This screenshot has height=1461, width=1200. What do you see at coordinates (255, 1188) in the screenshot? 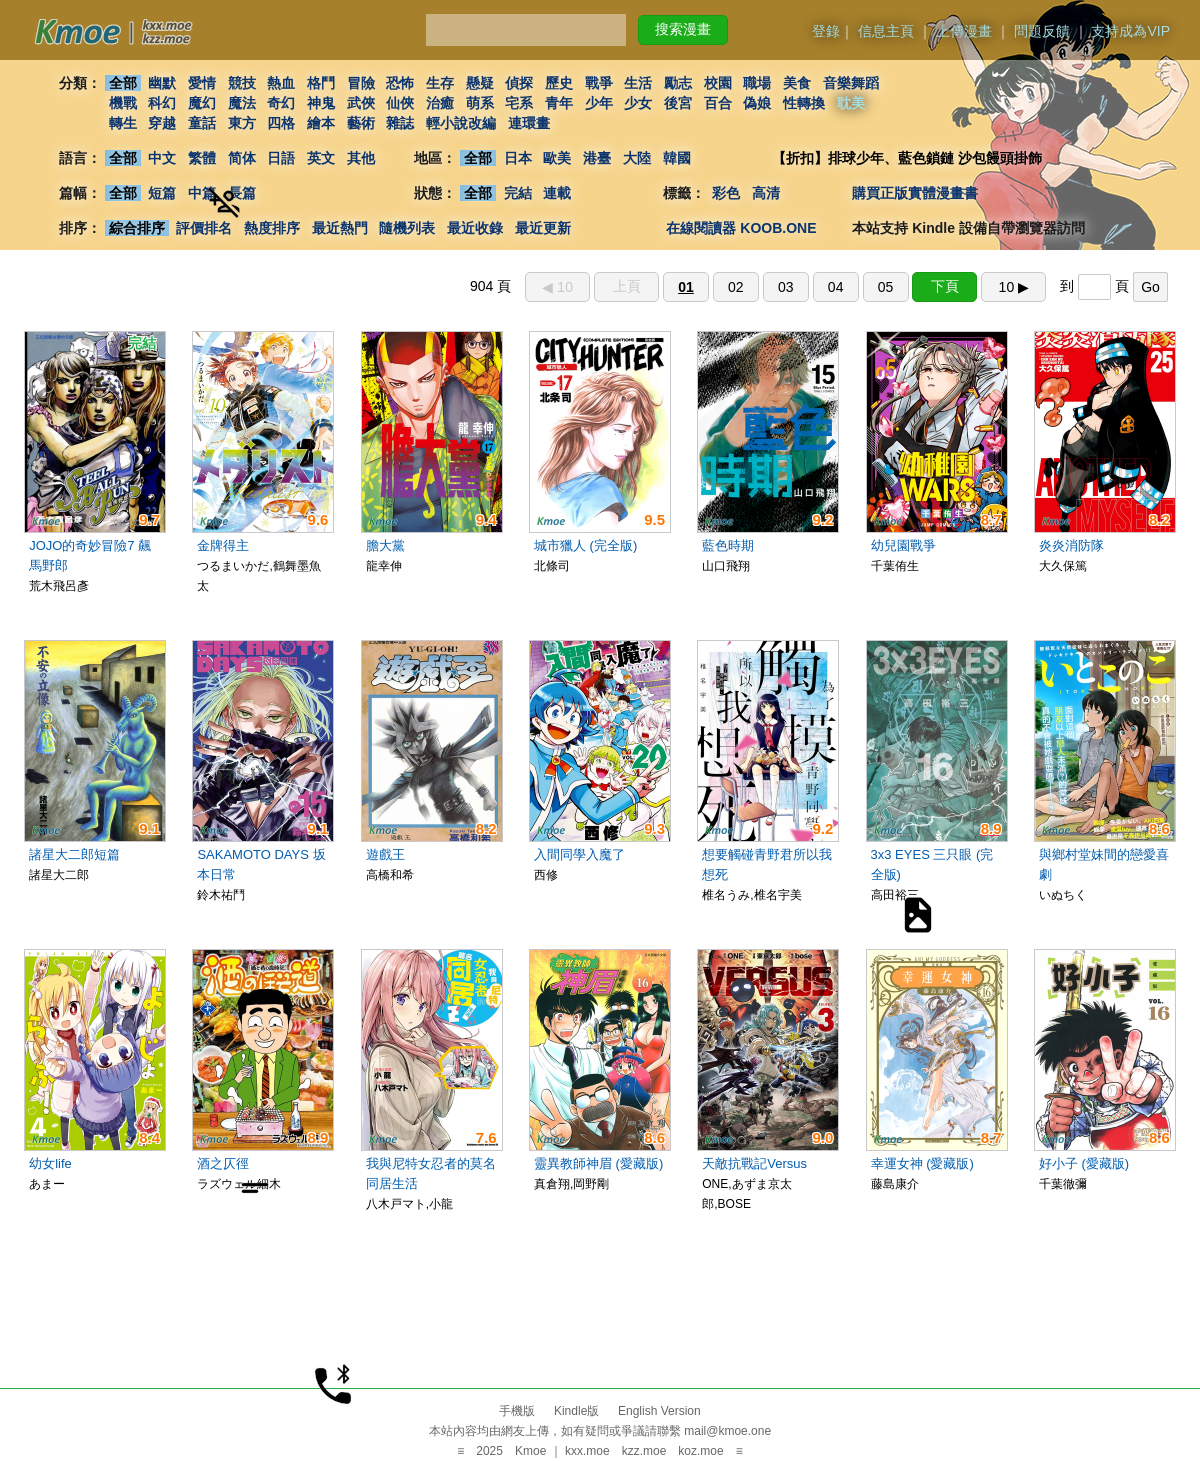
I see `indicates a short text input field` at bounding box center [255, 1188].